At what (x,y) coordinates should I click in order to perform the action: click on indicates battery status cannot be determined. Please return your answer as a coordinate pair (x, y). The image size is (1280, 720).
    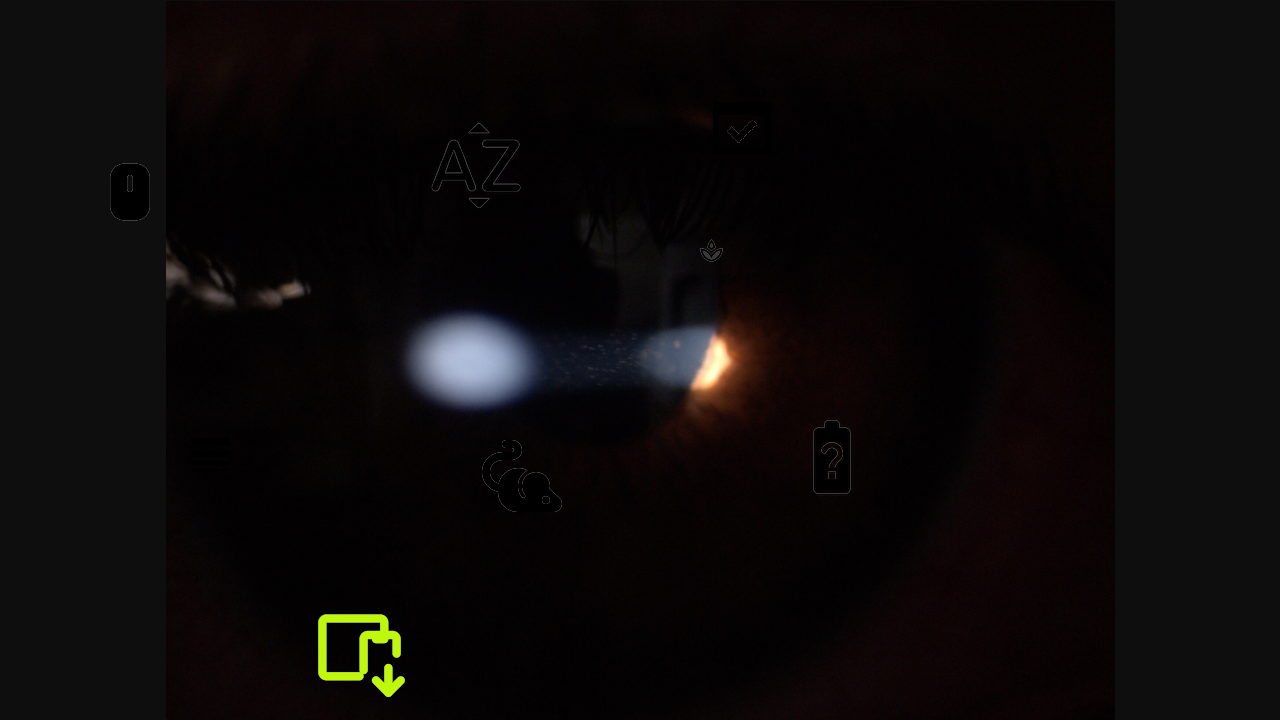
    Looking at the image, I should click on (832, 457).